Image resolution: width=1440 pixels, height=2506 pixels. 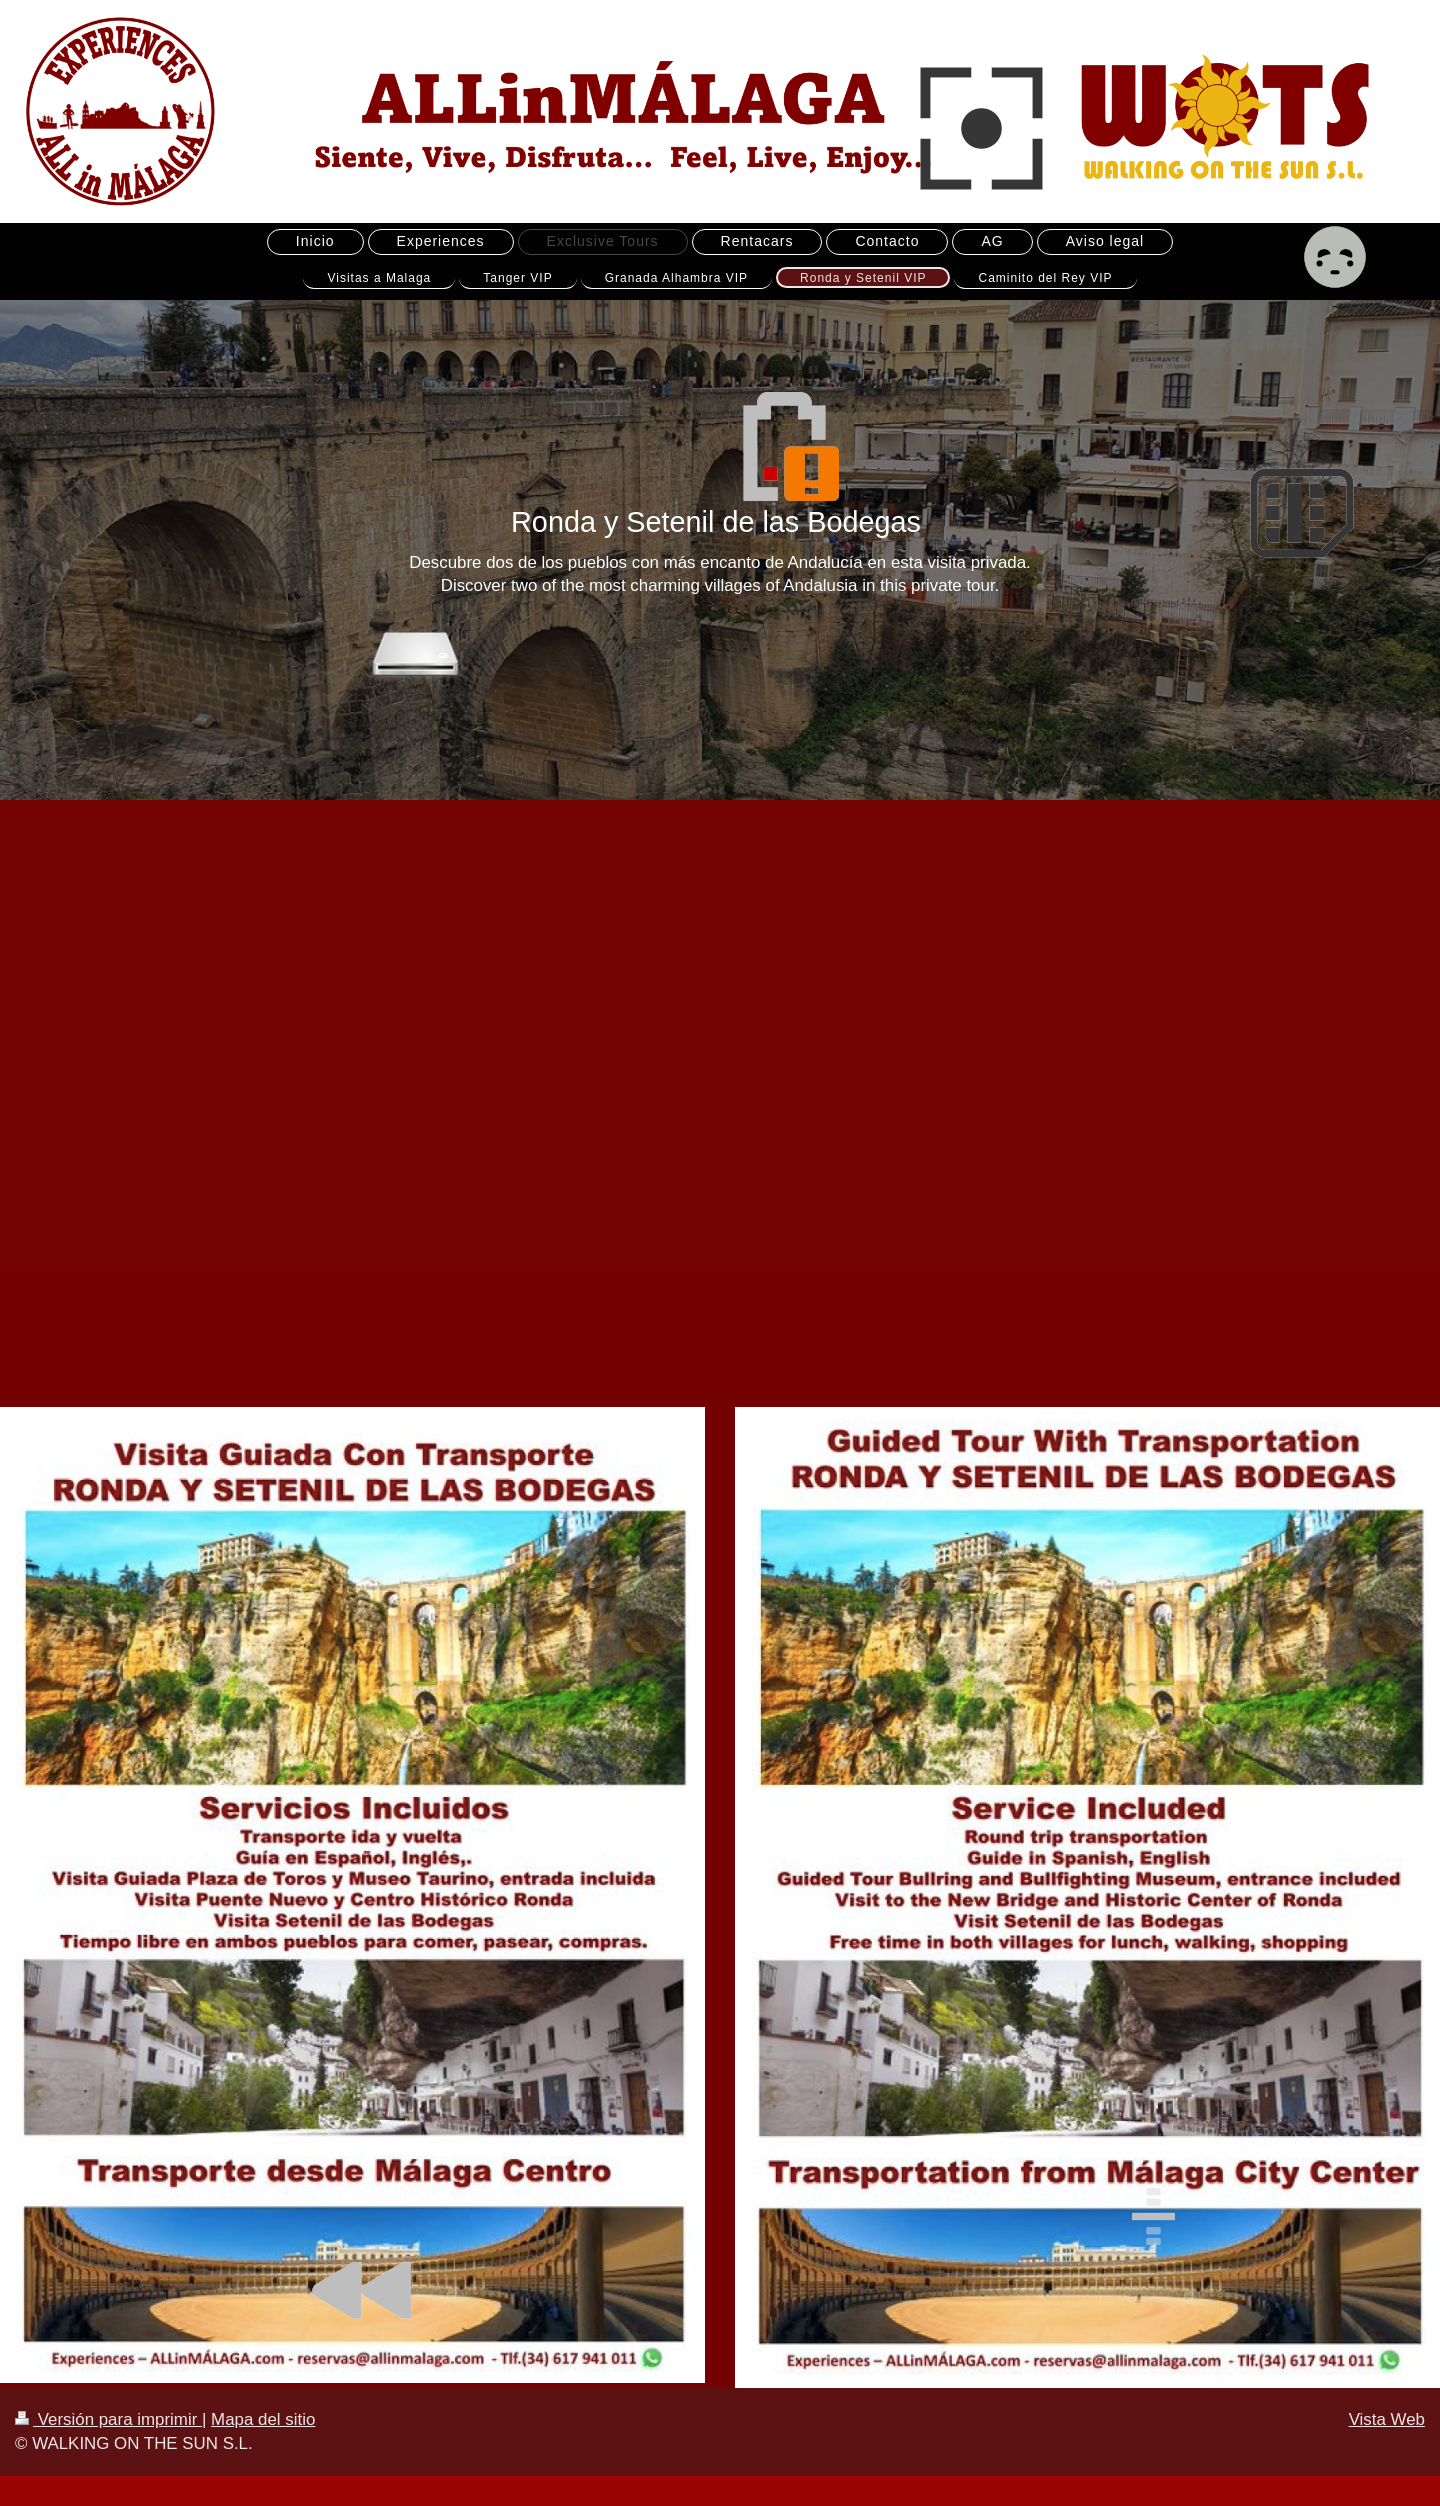 I want to click on indicates sim card status or settings, so click(x=1302, y=513).